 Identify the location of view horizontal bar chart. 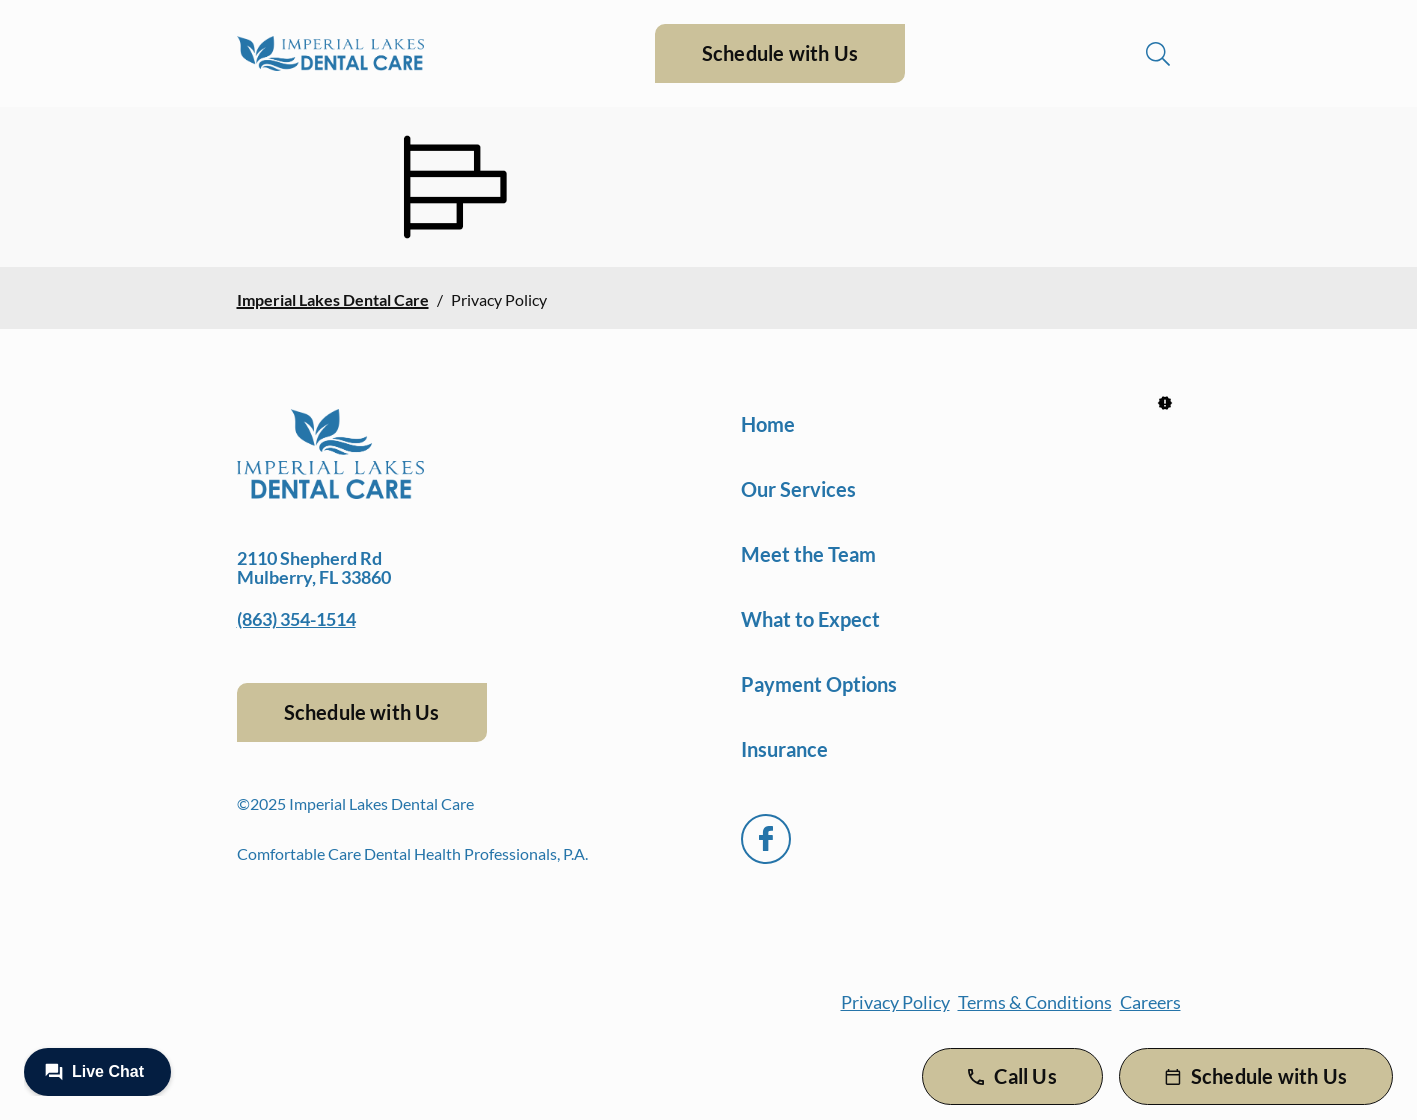
(451, 187).